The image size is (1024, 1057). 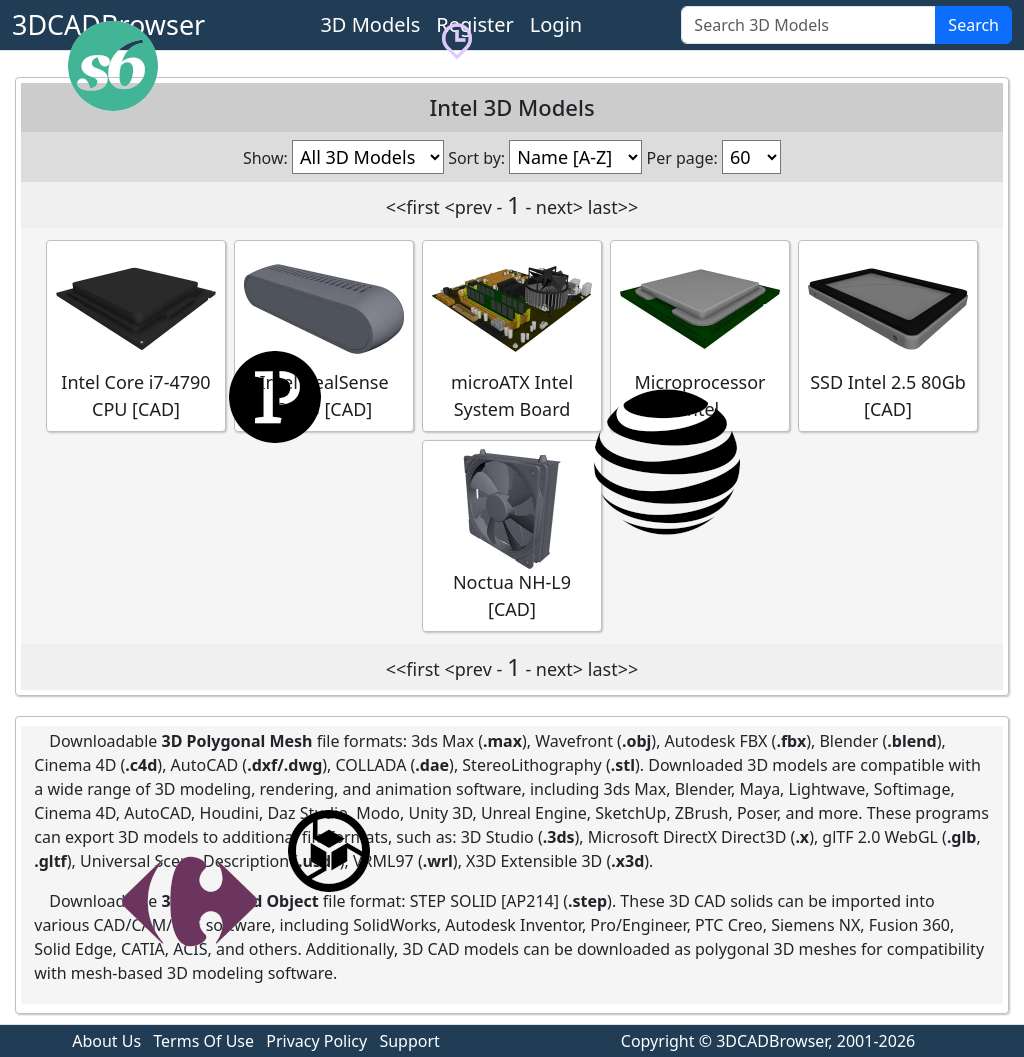 I want to click on AT&T company logo, so click(x=667, y=462).